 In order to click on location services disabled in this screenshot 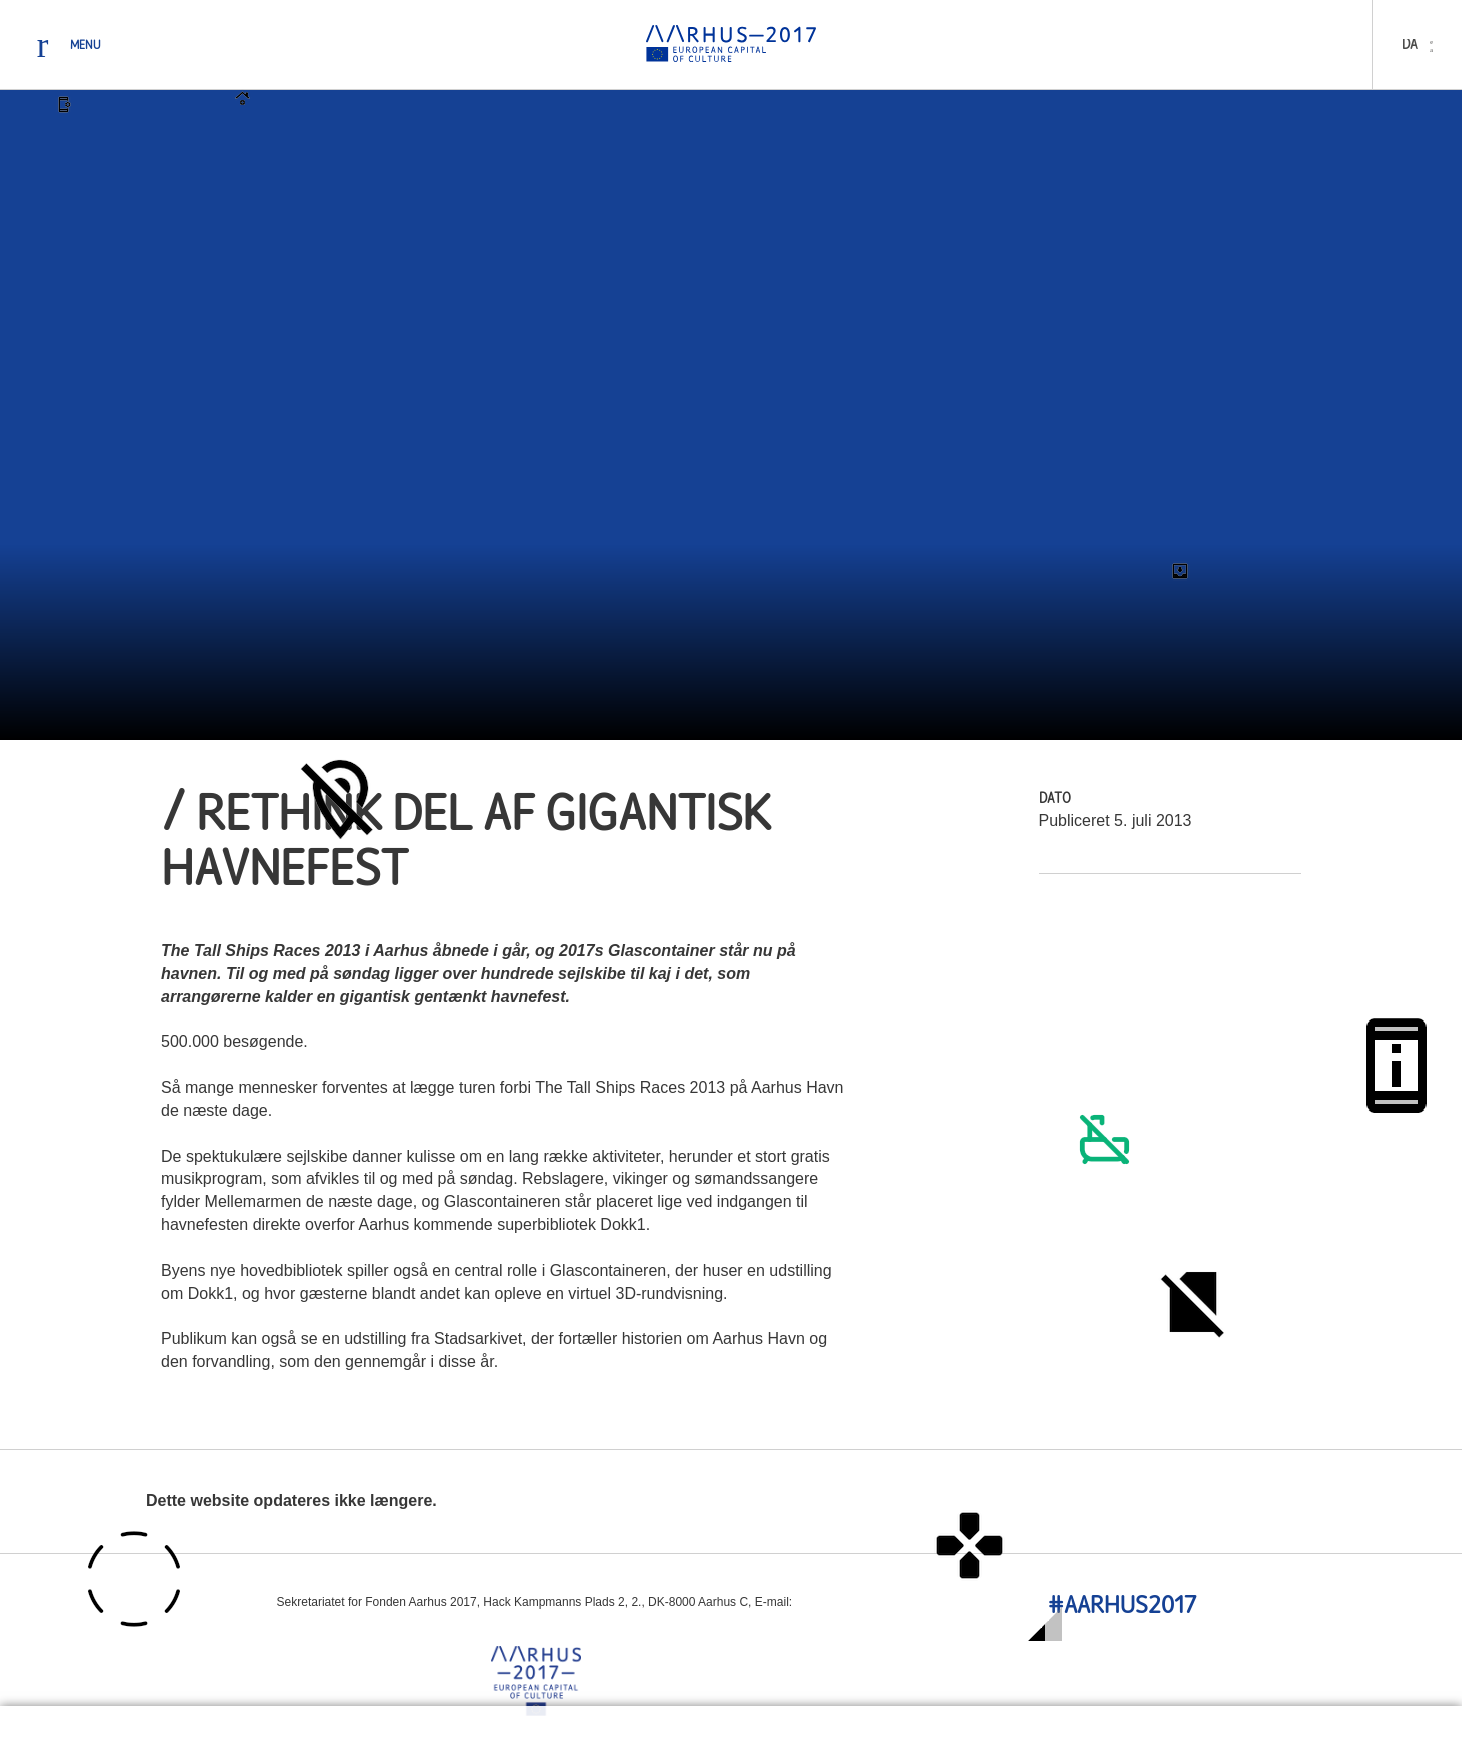, I will do `click(340, 799)`.